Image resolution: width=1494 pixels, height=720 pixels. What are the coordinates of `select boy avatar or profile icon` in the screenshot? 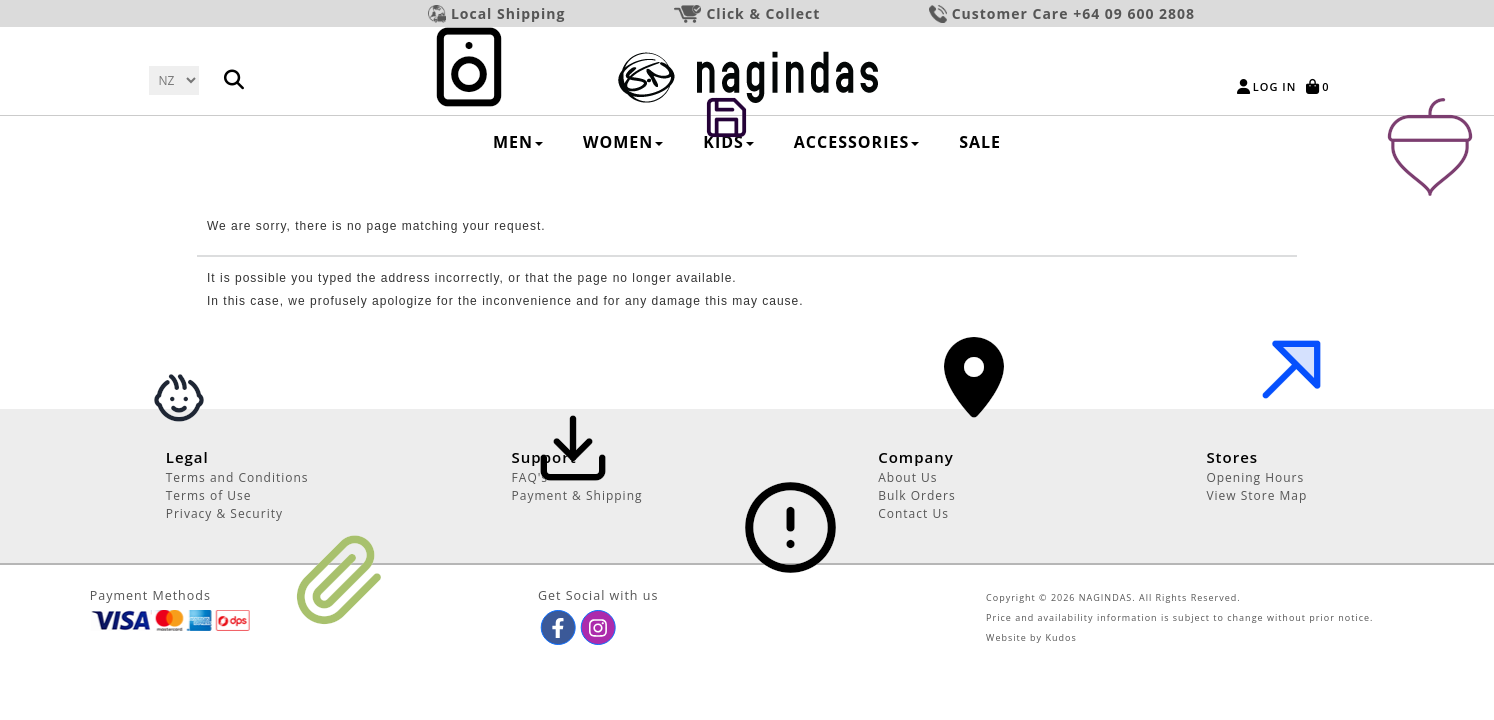 It's located at (179, 399).